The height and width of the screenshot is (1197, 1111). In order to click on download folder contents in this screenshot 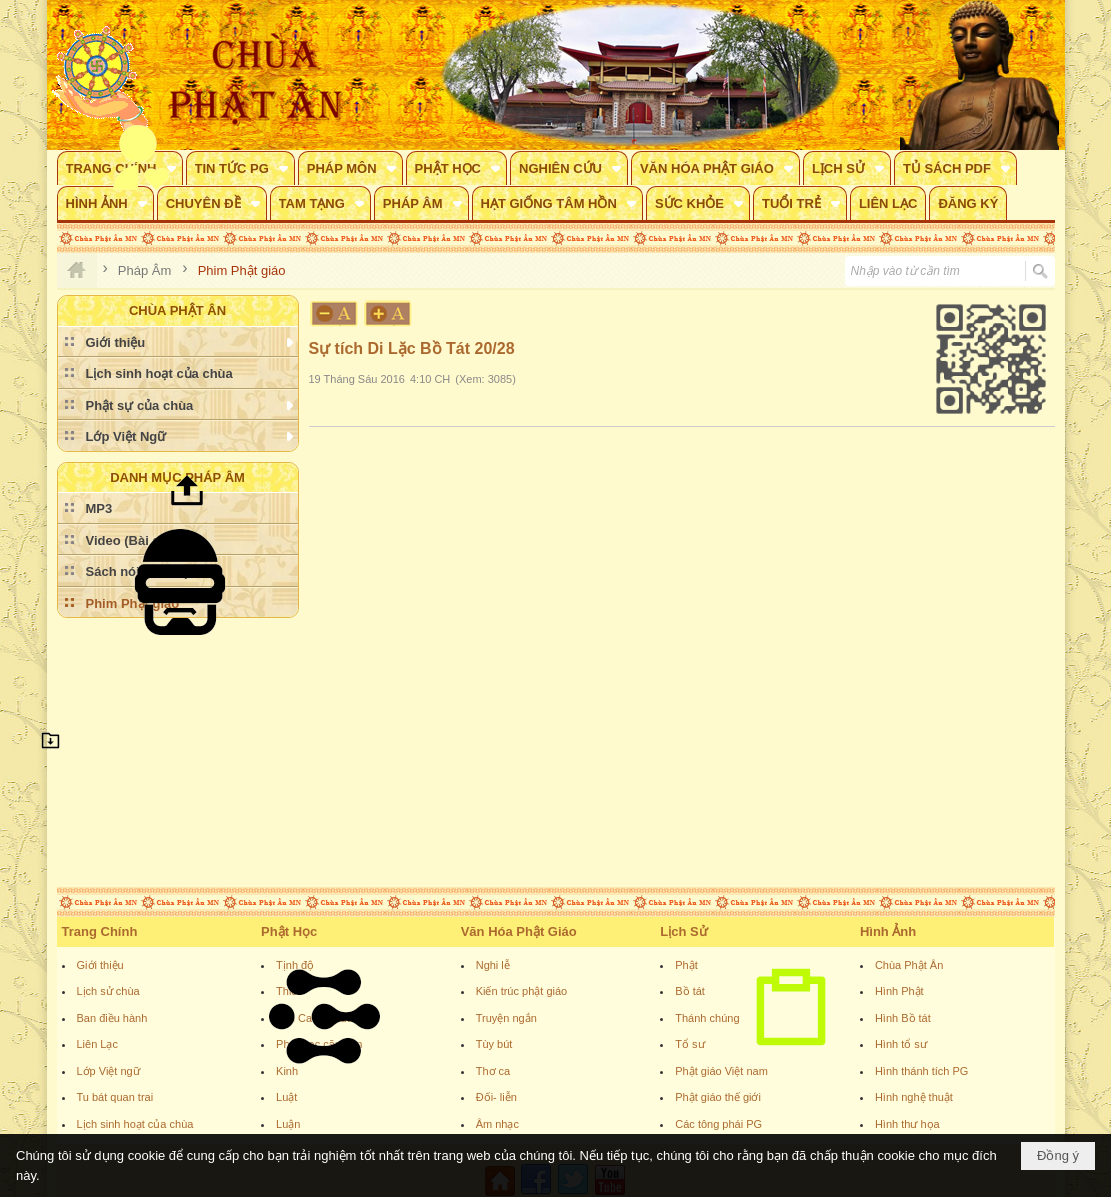, I will do `click(50, 740)`.